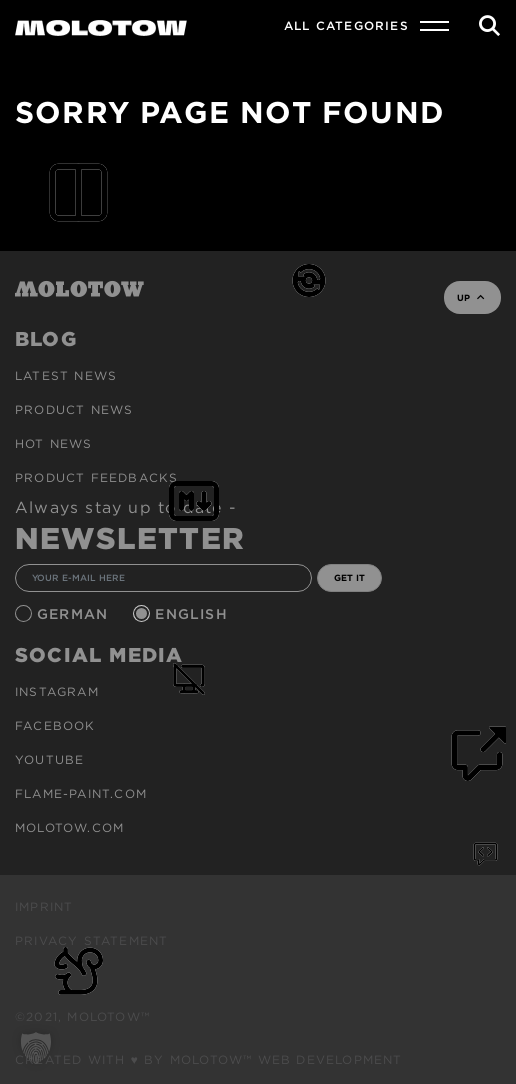 This screenshot has height=1084, width=516. What do you see at coordinates (78, 192) in the screenshot?
I see `switch to two-column layout` at bounding box center [78, 192].